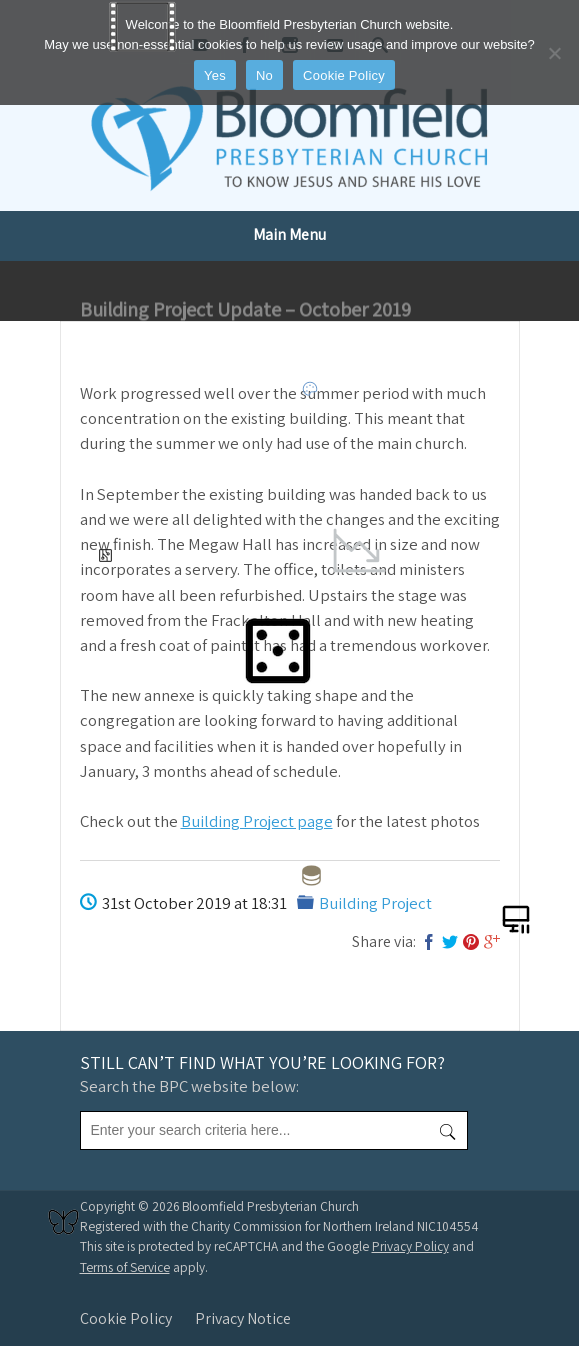  I want to click on view declining metrics or trends, so click(359, 550).